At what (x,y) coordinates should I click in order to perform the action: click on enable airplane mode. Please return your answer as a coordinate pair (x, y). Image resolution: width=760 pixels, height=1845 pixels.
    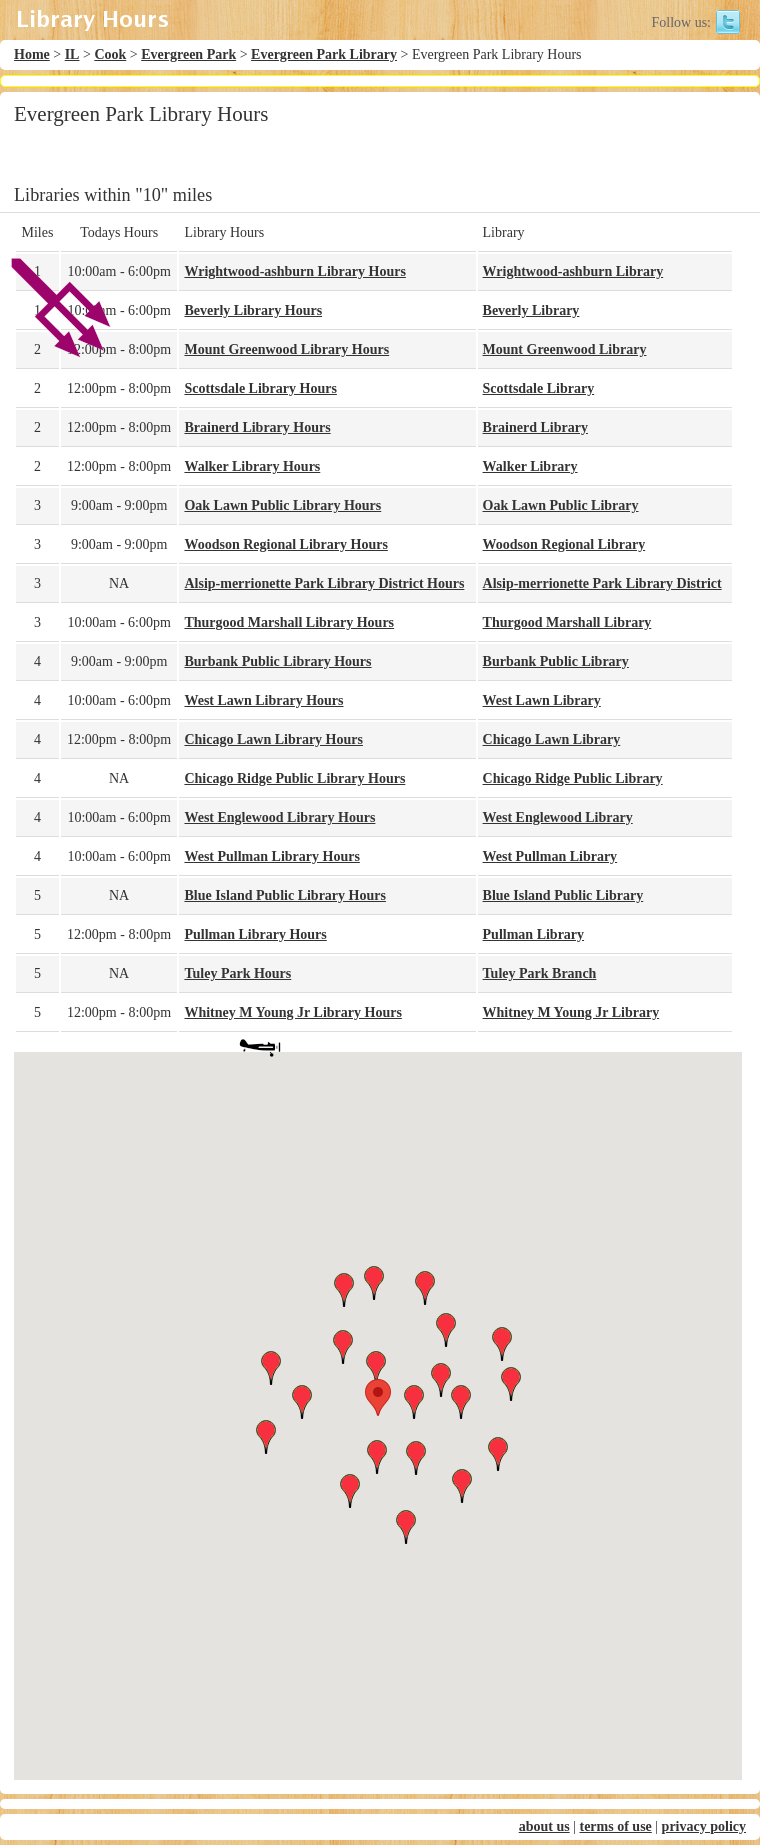
    Looking at the image, I should click on (260, 1048).